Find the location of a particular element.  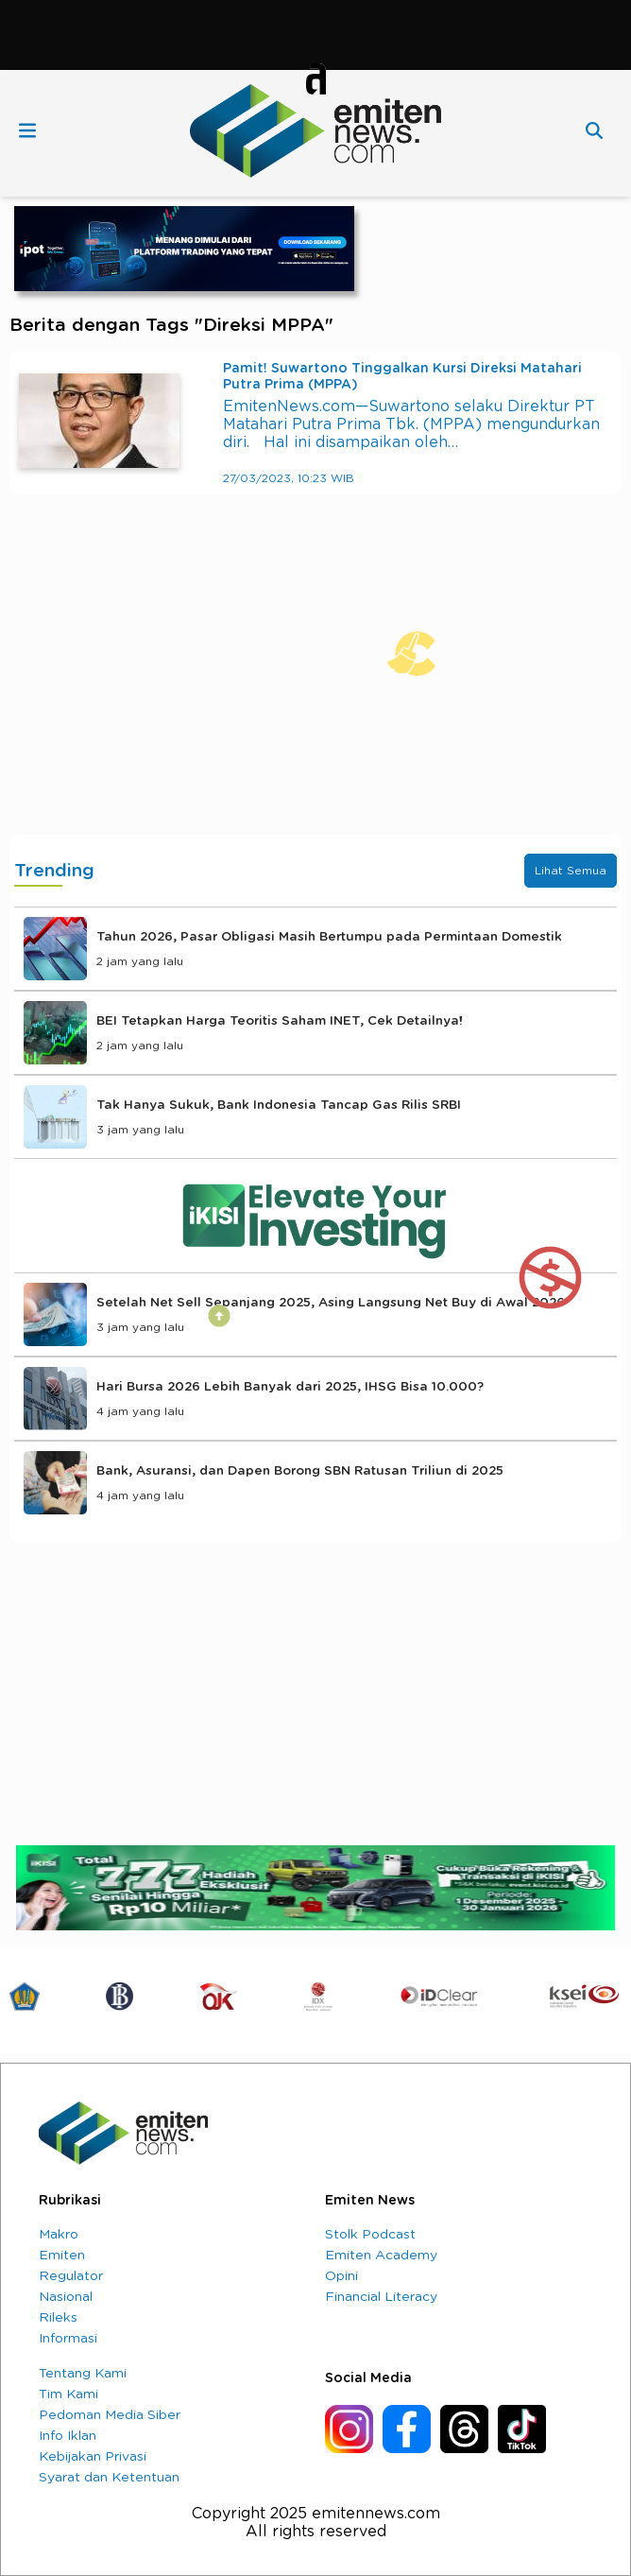

appian brand logo is located at coordinates (316, 78).